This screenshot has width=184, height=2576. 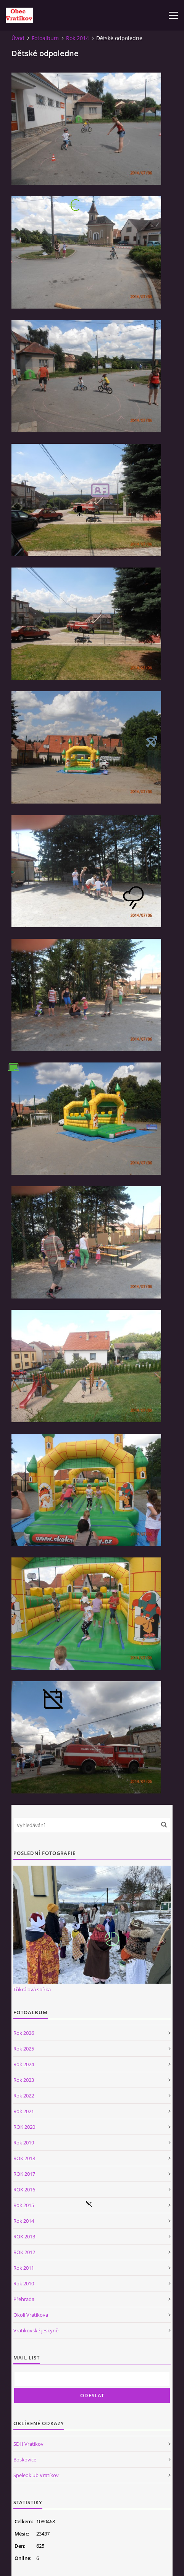 I want to click on indicates wifi is currently disabled, so click(x=89, y=2204).